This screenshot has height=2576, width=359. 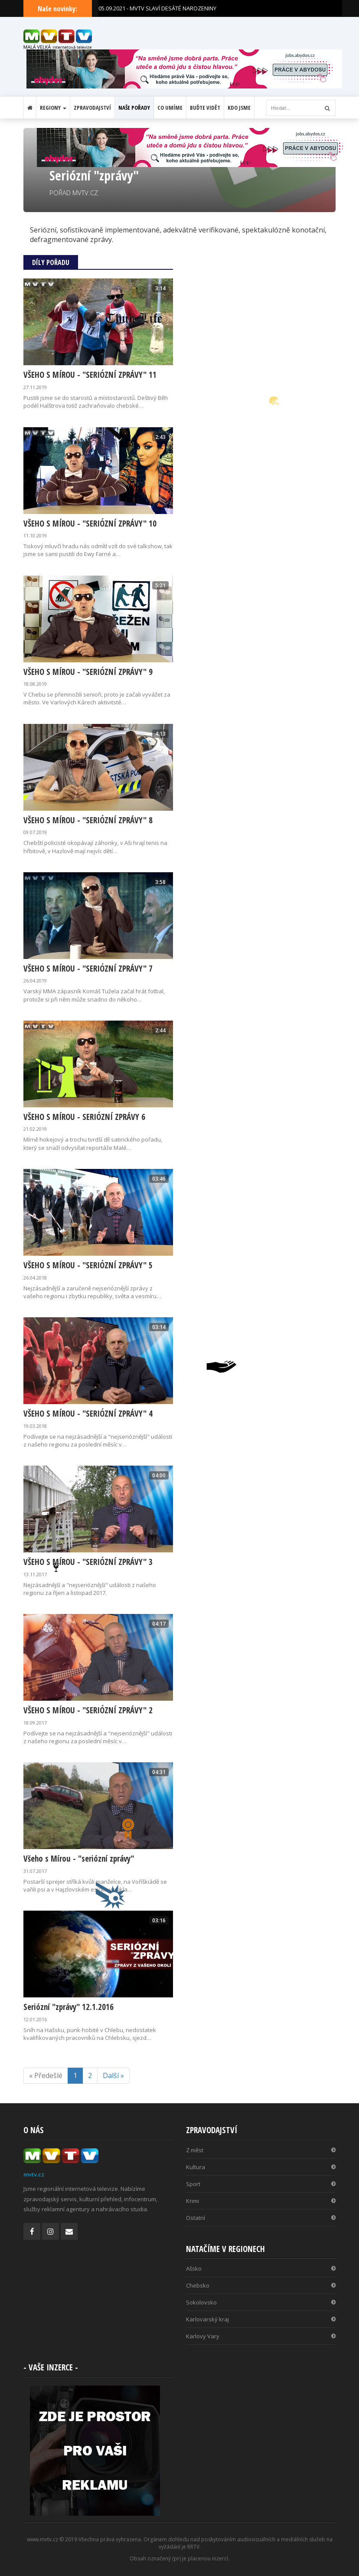 What do you see at coordinates (222, 1367) in the screenshot?
I see `request or receive an item` at bounding box center [222, 1367].